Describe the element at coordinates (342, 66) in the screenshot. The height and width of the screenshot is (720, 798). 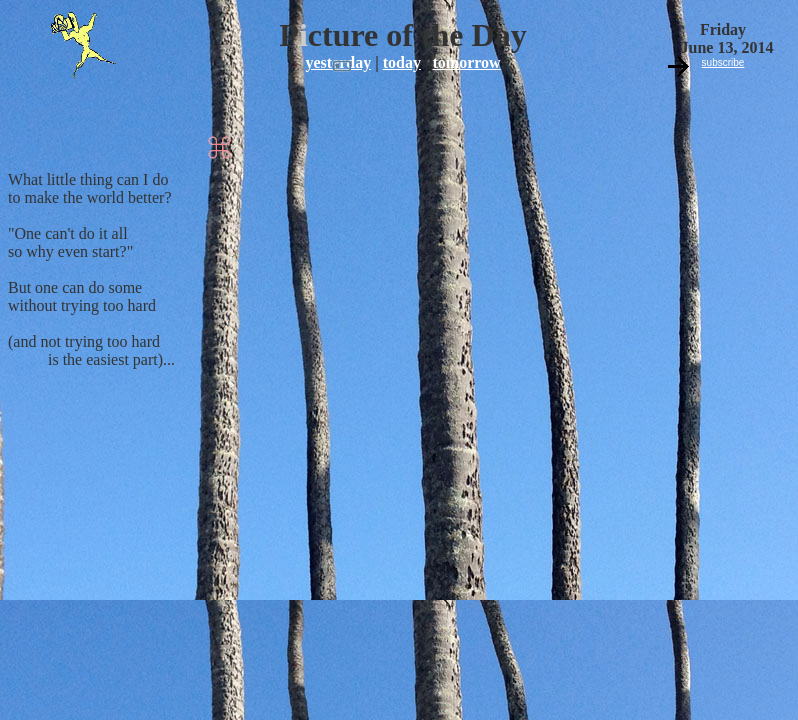
I see `indicates low battery status` at that location.